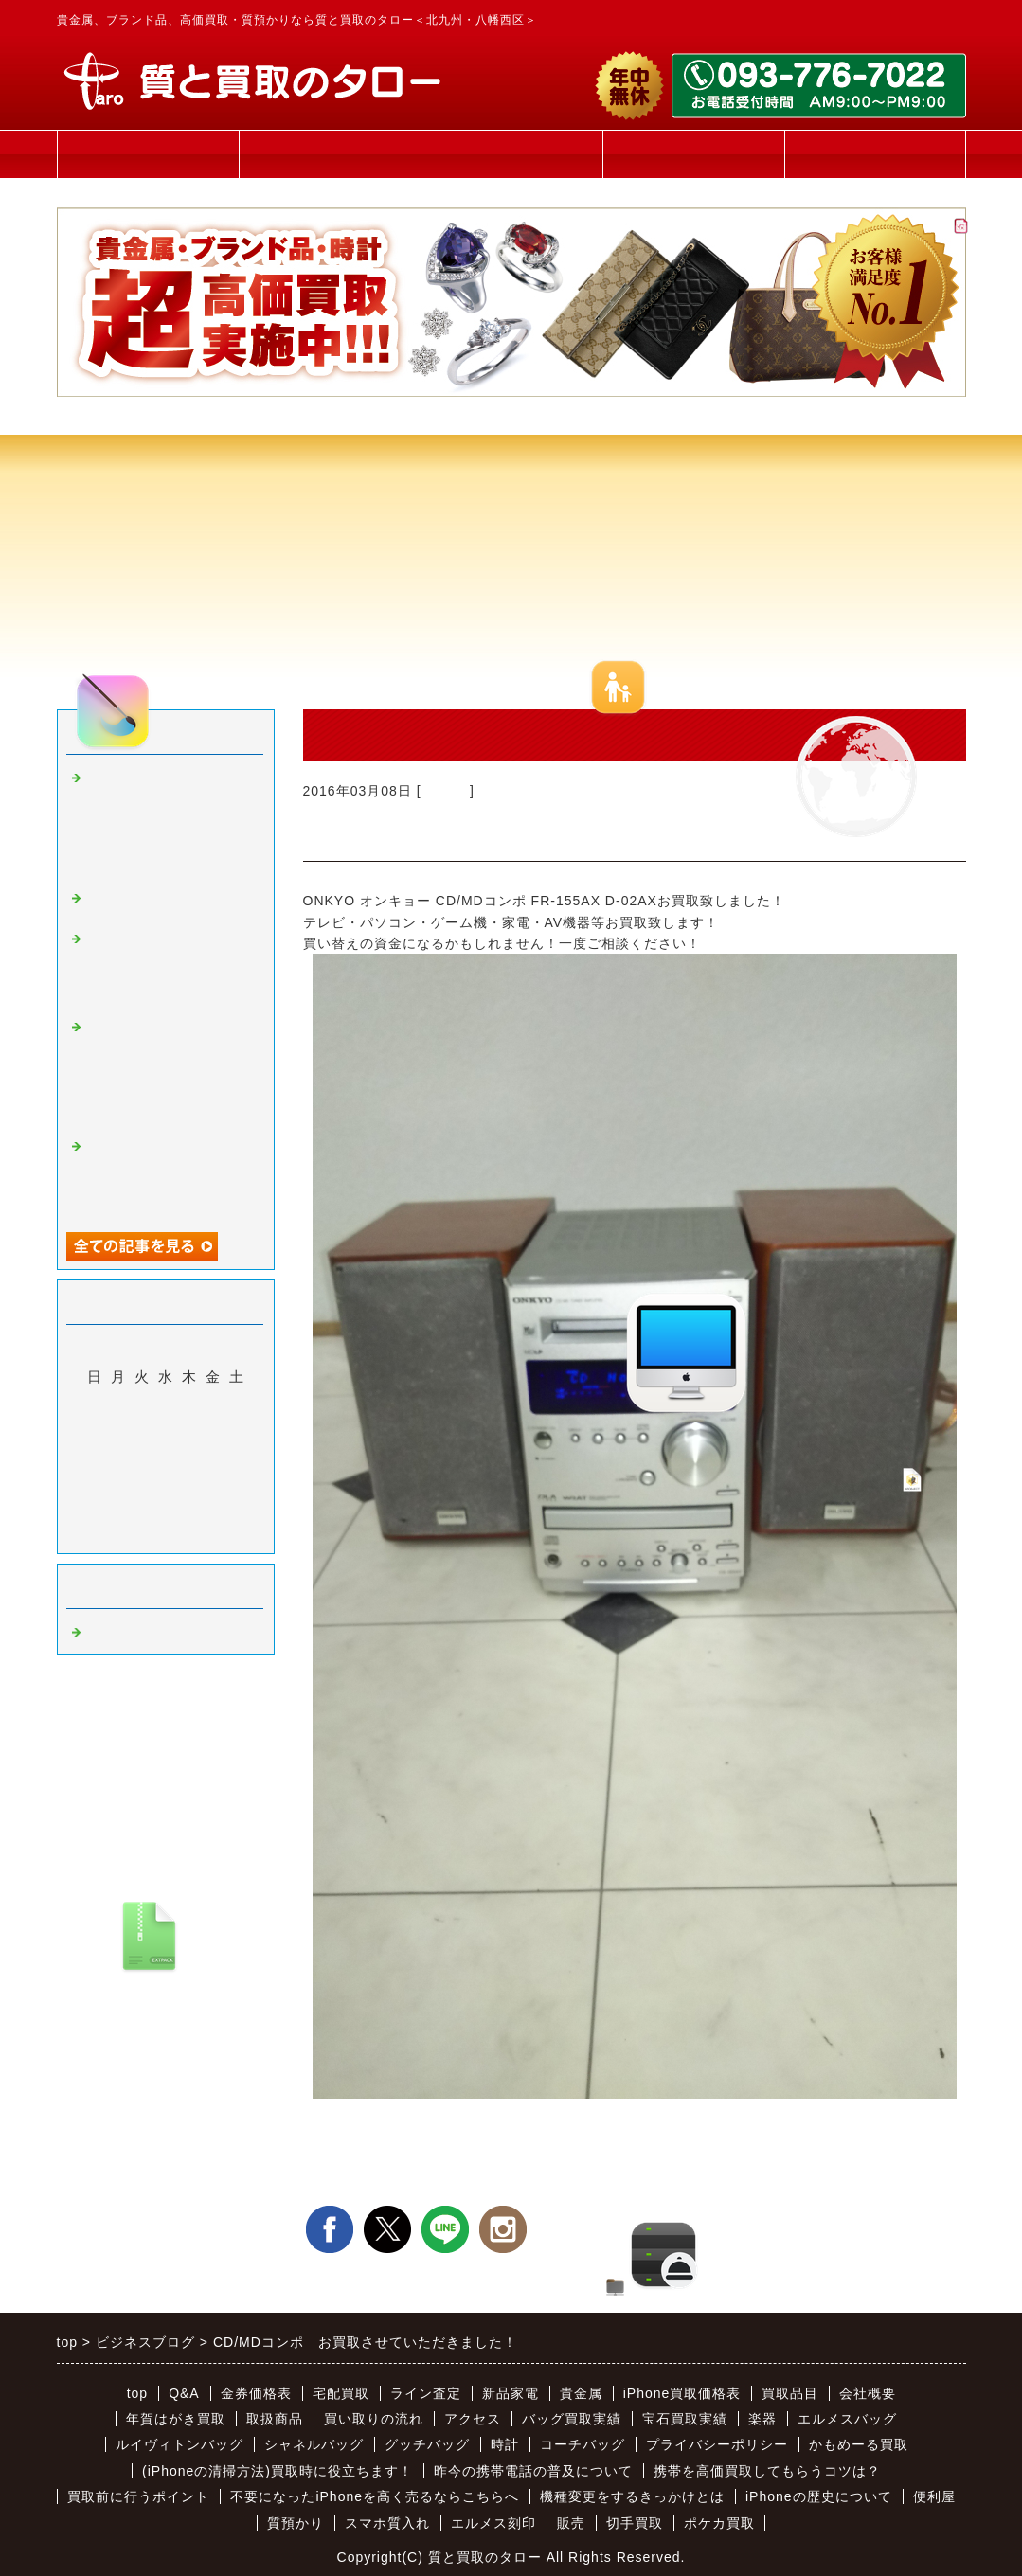  I want to click on open variety wallpaper changer app, so click(686, 1352).